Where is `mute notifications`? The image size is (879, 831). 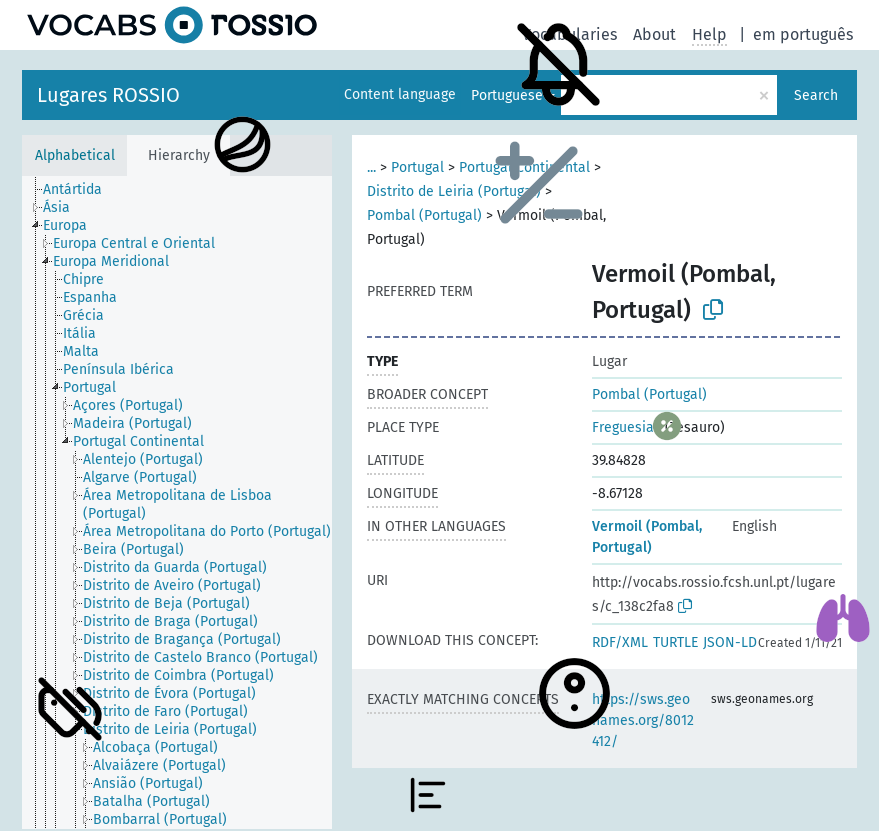
mute notifications is located at coordinates (558, 64).